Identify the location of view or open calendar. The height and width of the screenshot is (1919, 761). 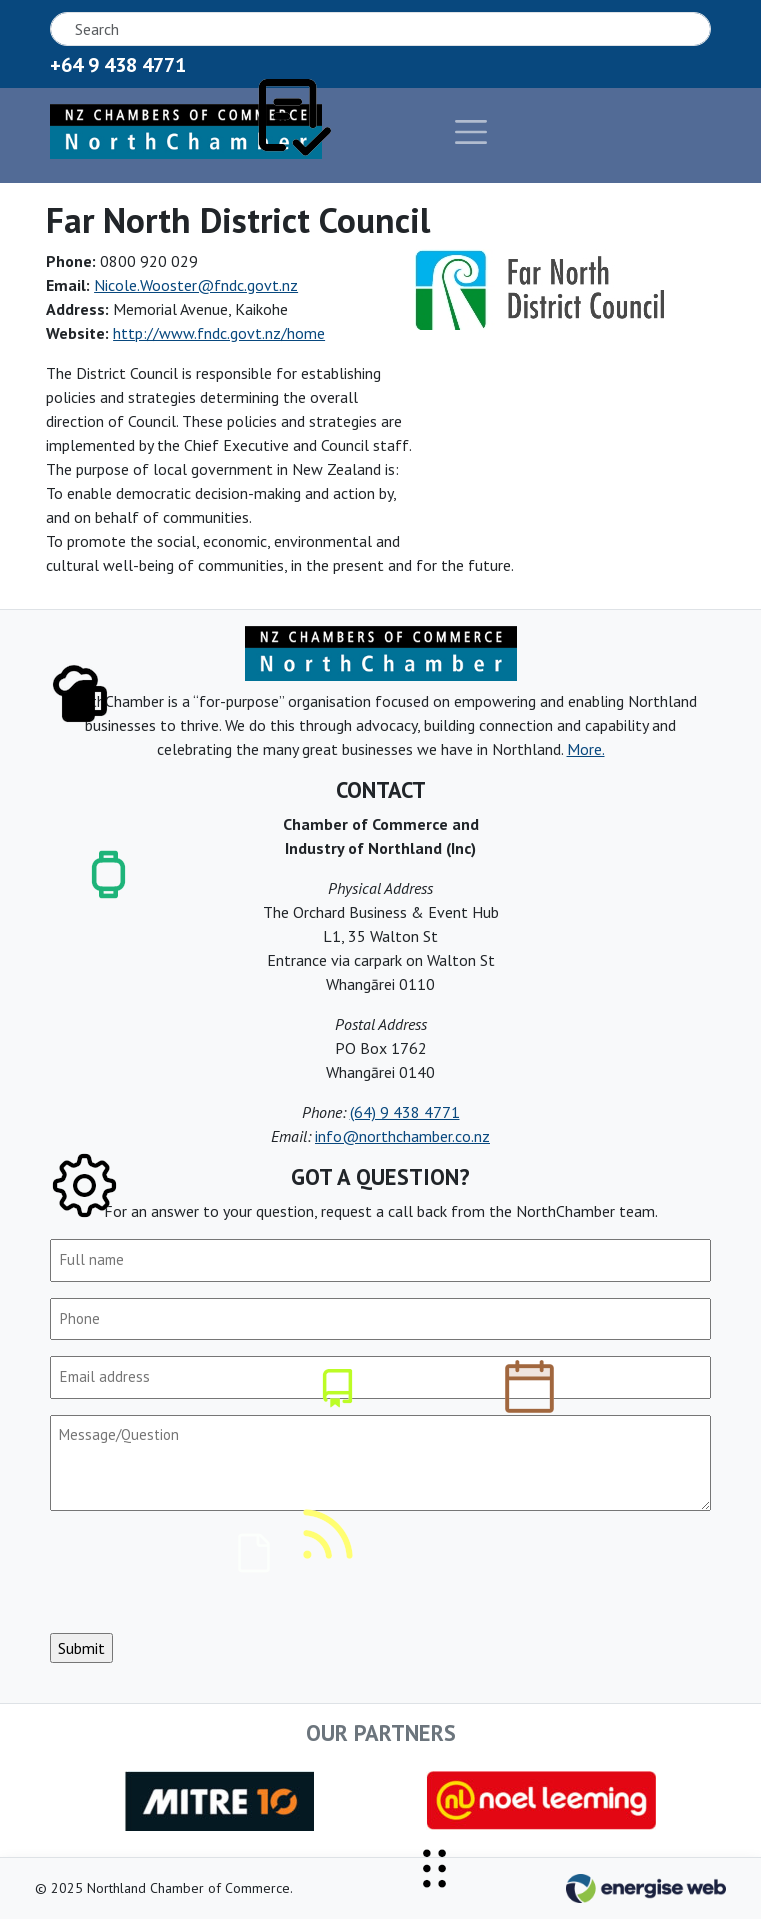
(529, 1388).